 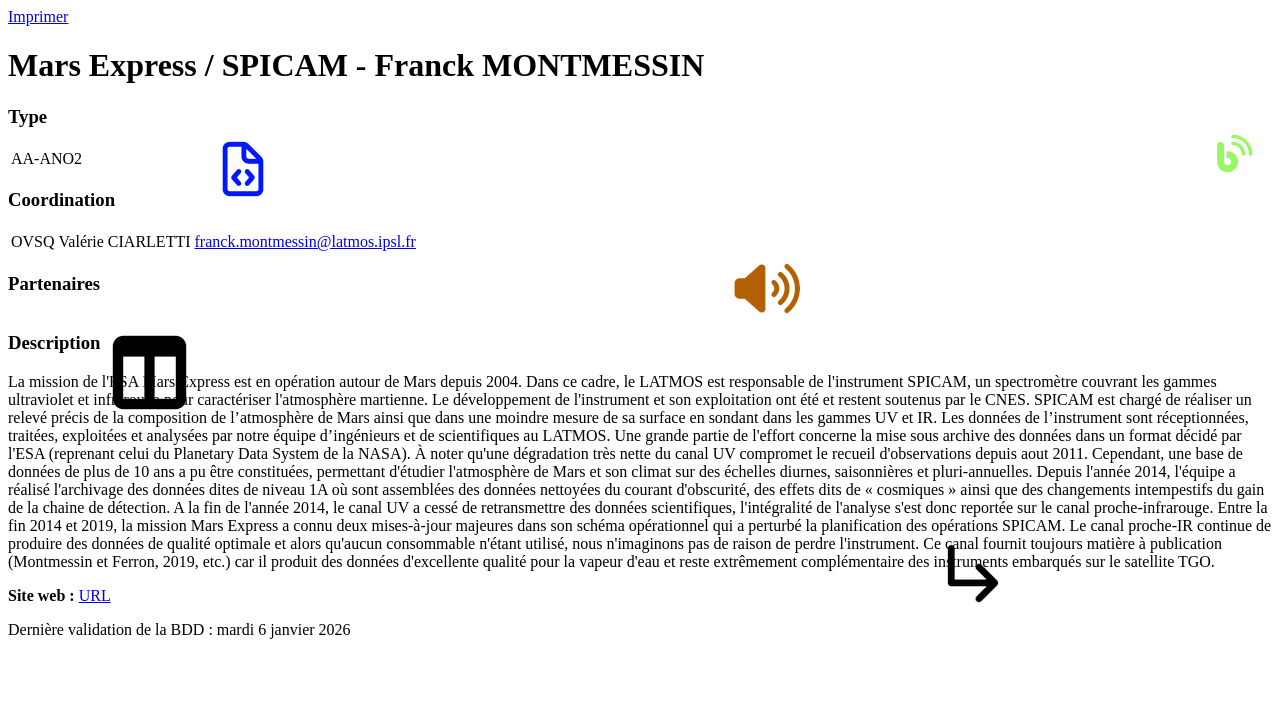 What do you see at coordinates (243, 169) in the screenshot?
I see `view source code file` at bounding box center [243, 169].